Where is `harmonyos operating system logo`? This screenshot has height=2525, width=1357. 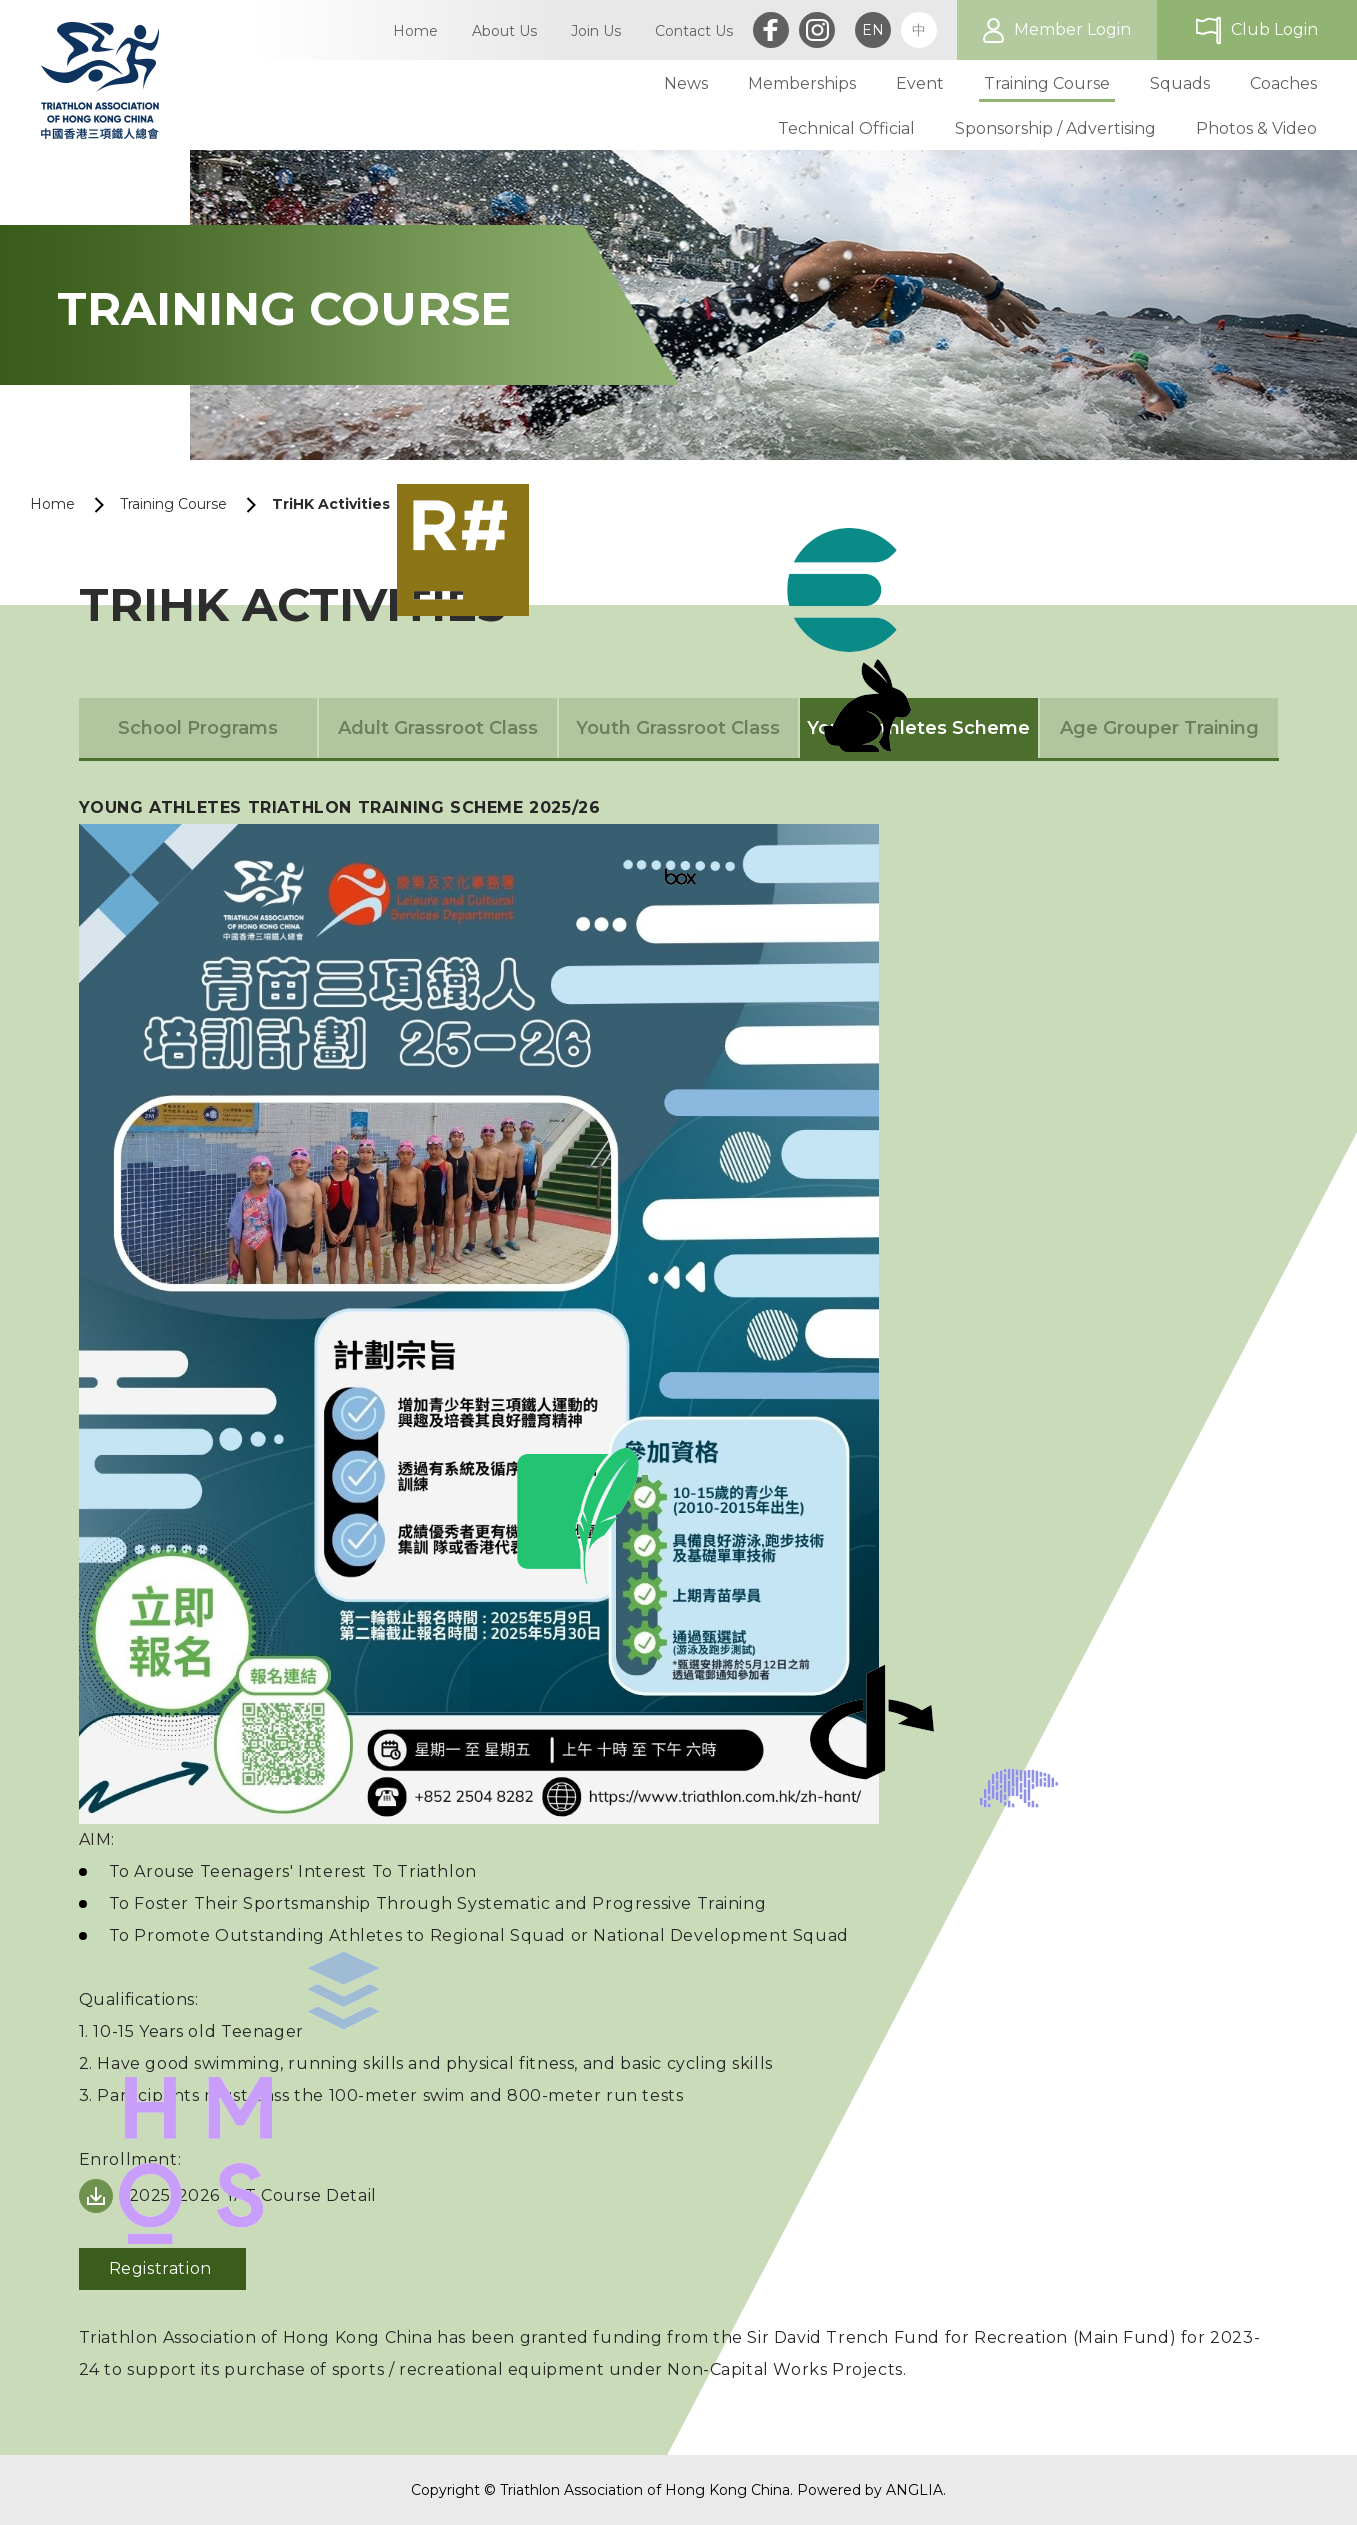 harmonyos operating system logo is located at coordinates (195, 2160).